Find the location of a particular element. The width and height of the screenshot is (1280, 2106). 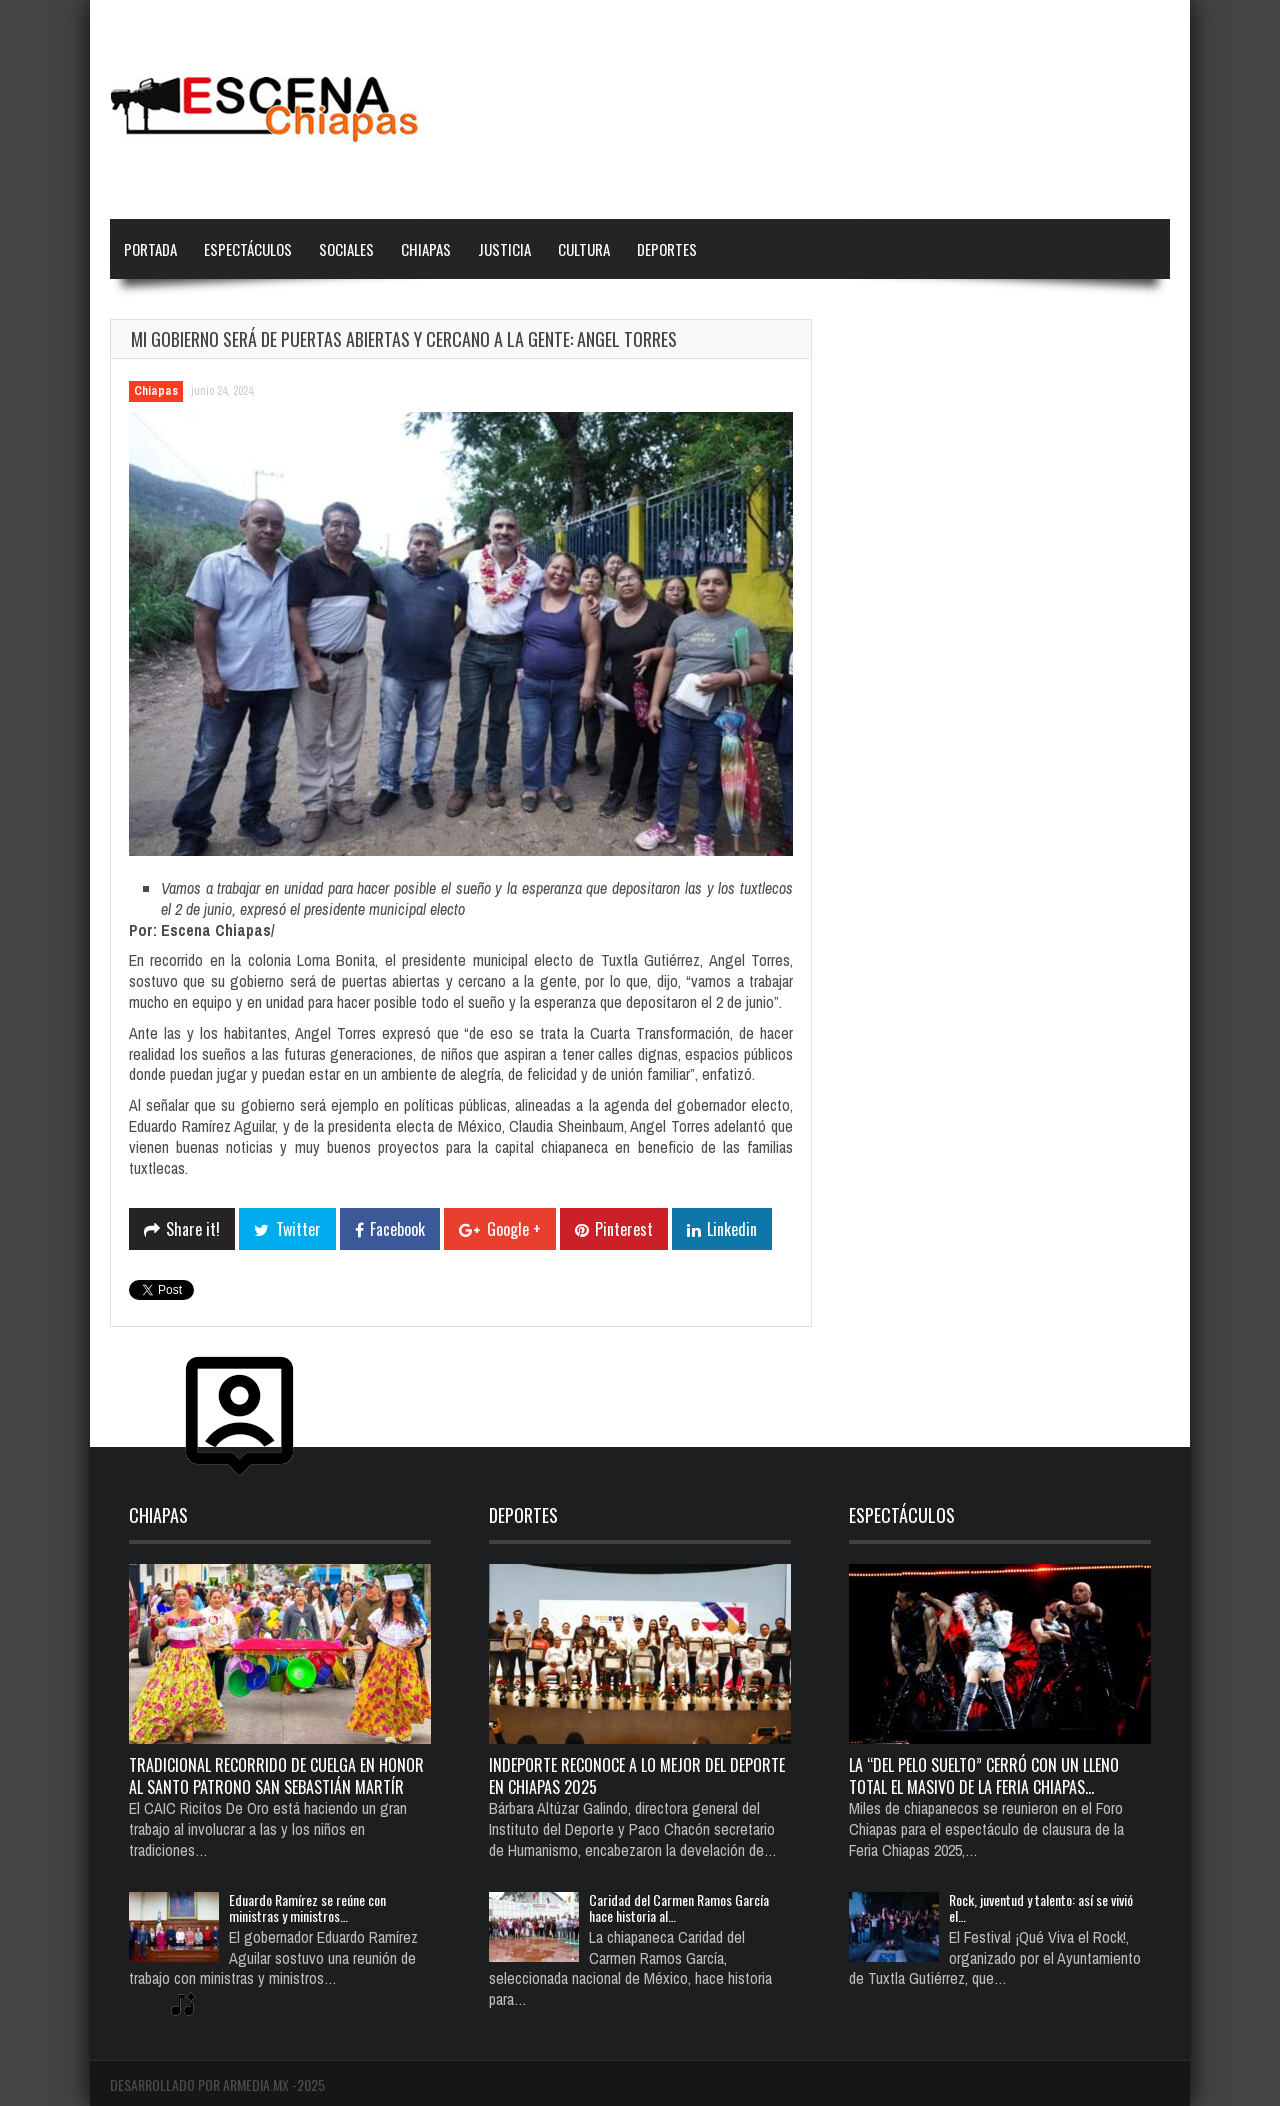

view profile location or address is located at coordinates (239, 1410).